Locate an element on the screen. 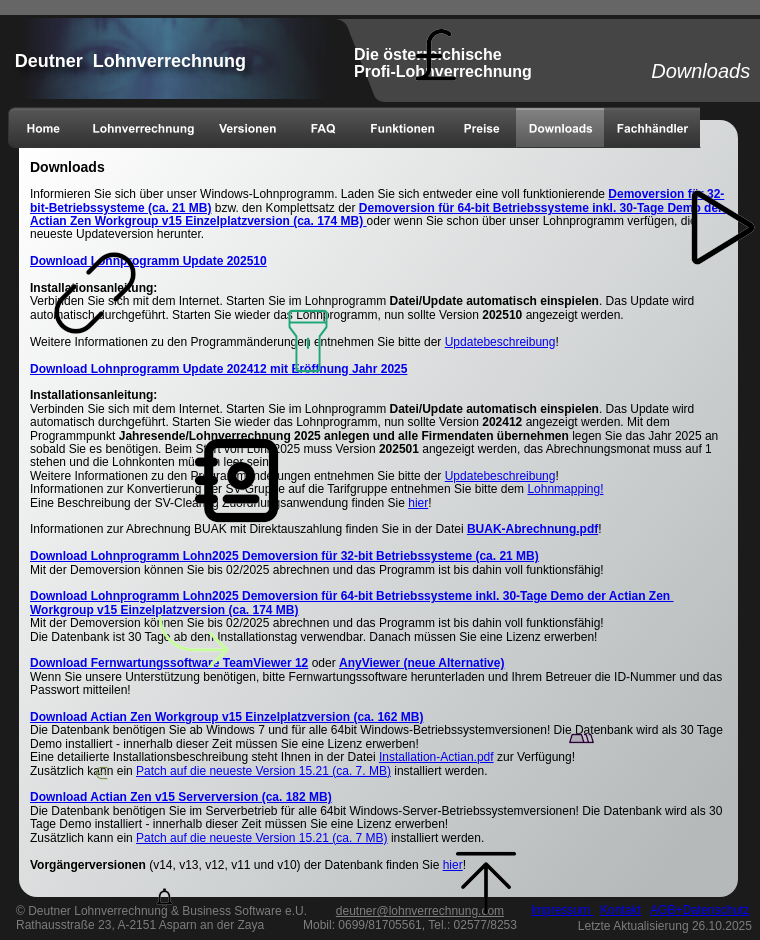 Image resolution: width=760 pixels, height=940 pixels. switch between open browser tabs is located at coordinates (581, 738).